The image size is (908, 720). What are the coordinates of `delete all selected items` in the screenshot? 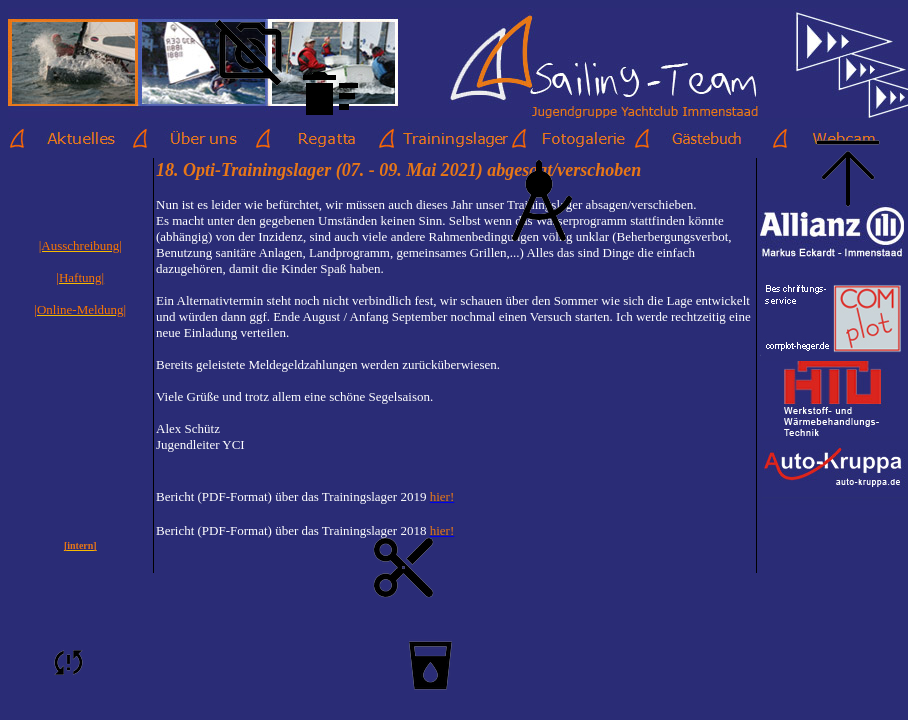 It's located at (330, 93).